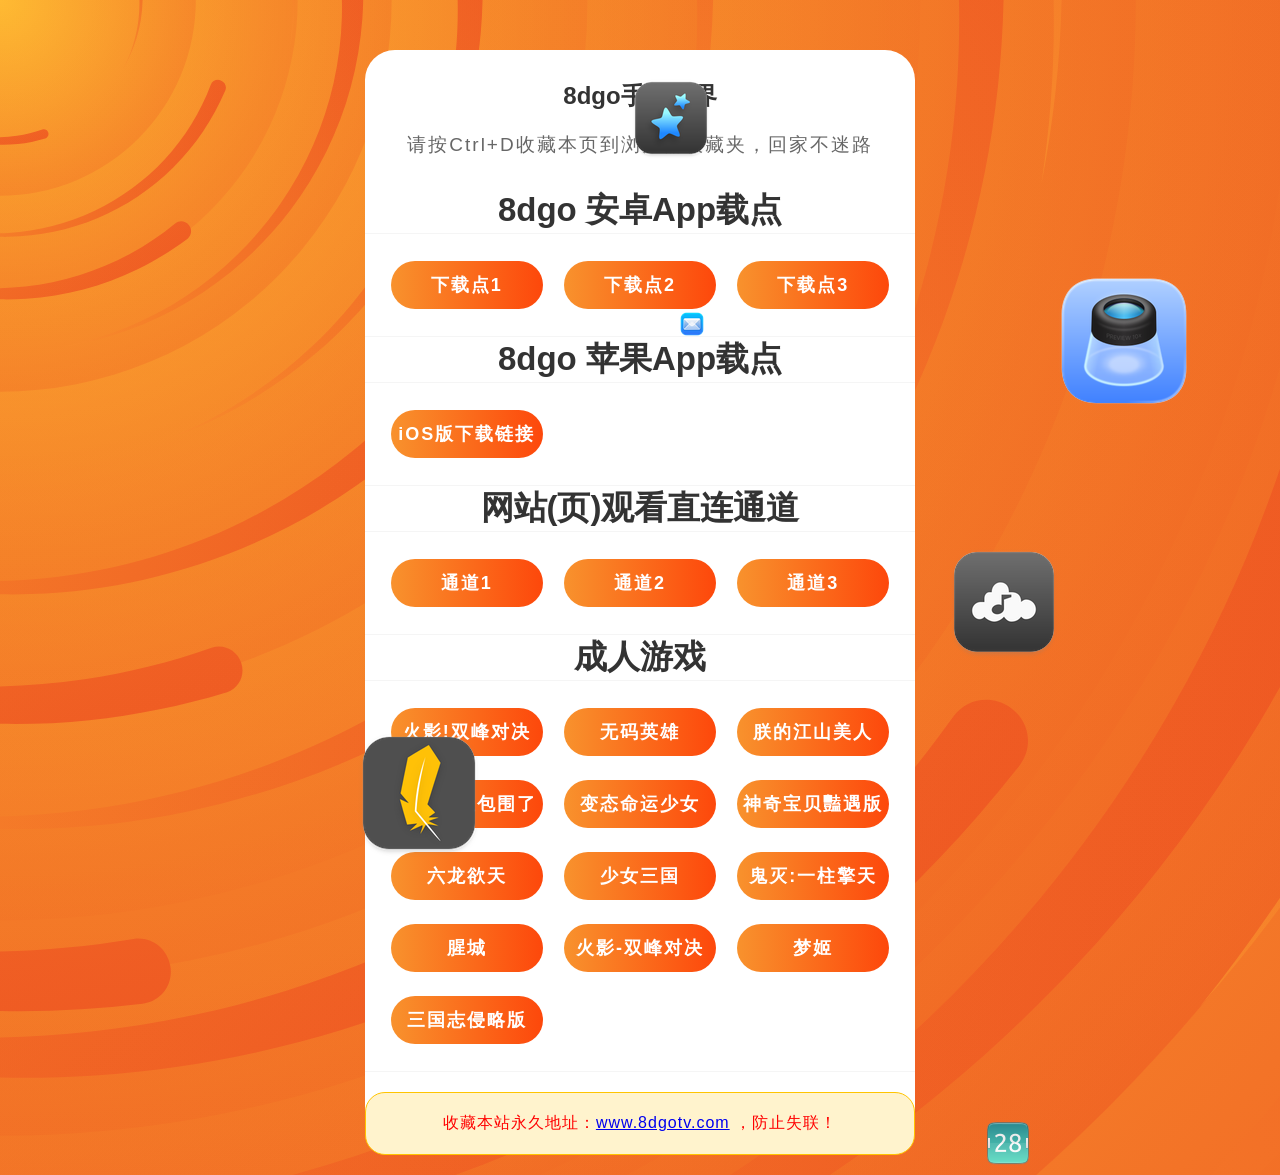  I want to click on open puddletag audio tag editor, so click(1004, 602).